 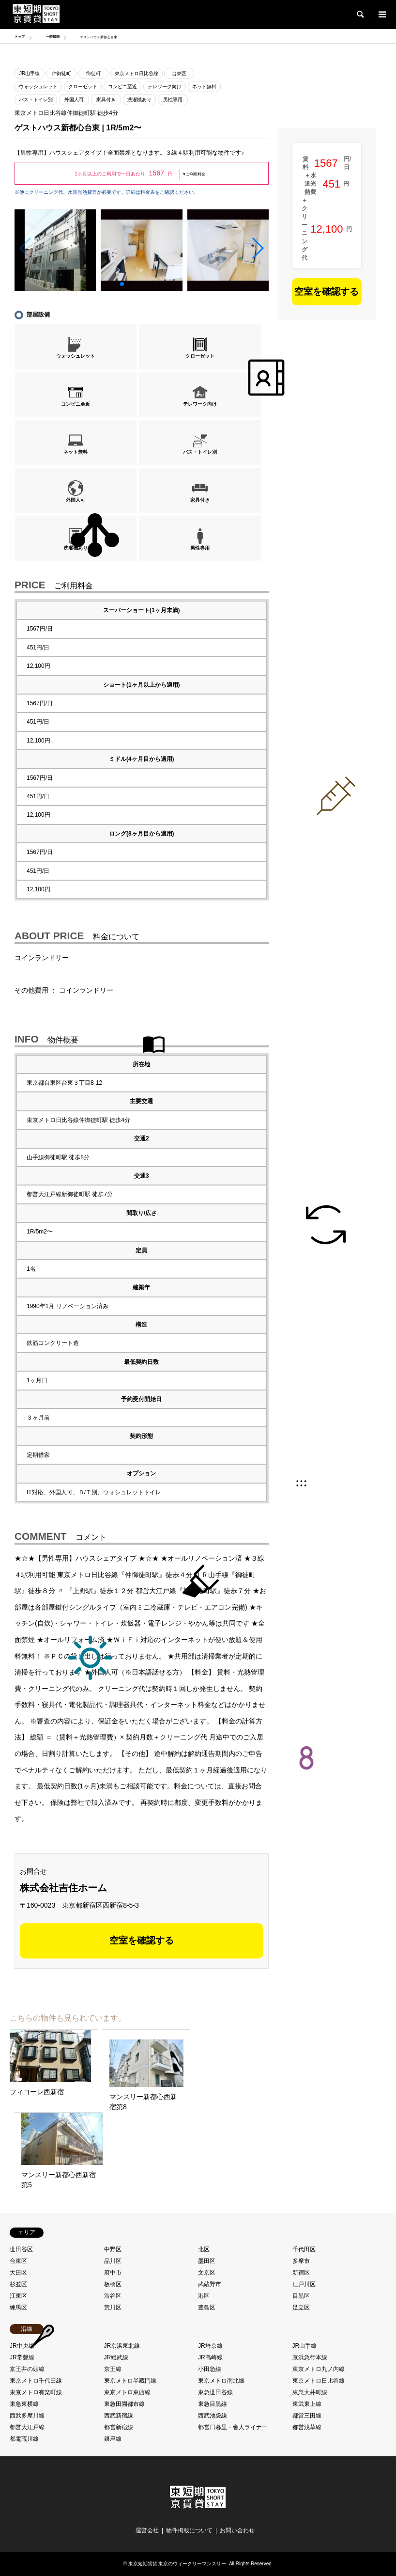 I want to click on access sewing or crafting tools, so click(x=42, y=2337).